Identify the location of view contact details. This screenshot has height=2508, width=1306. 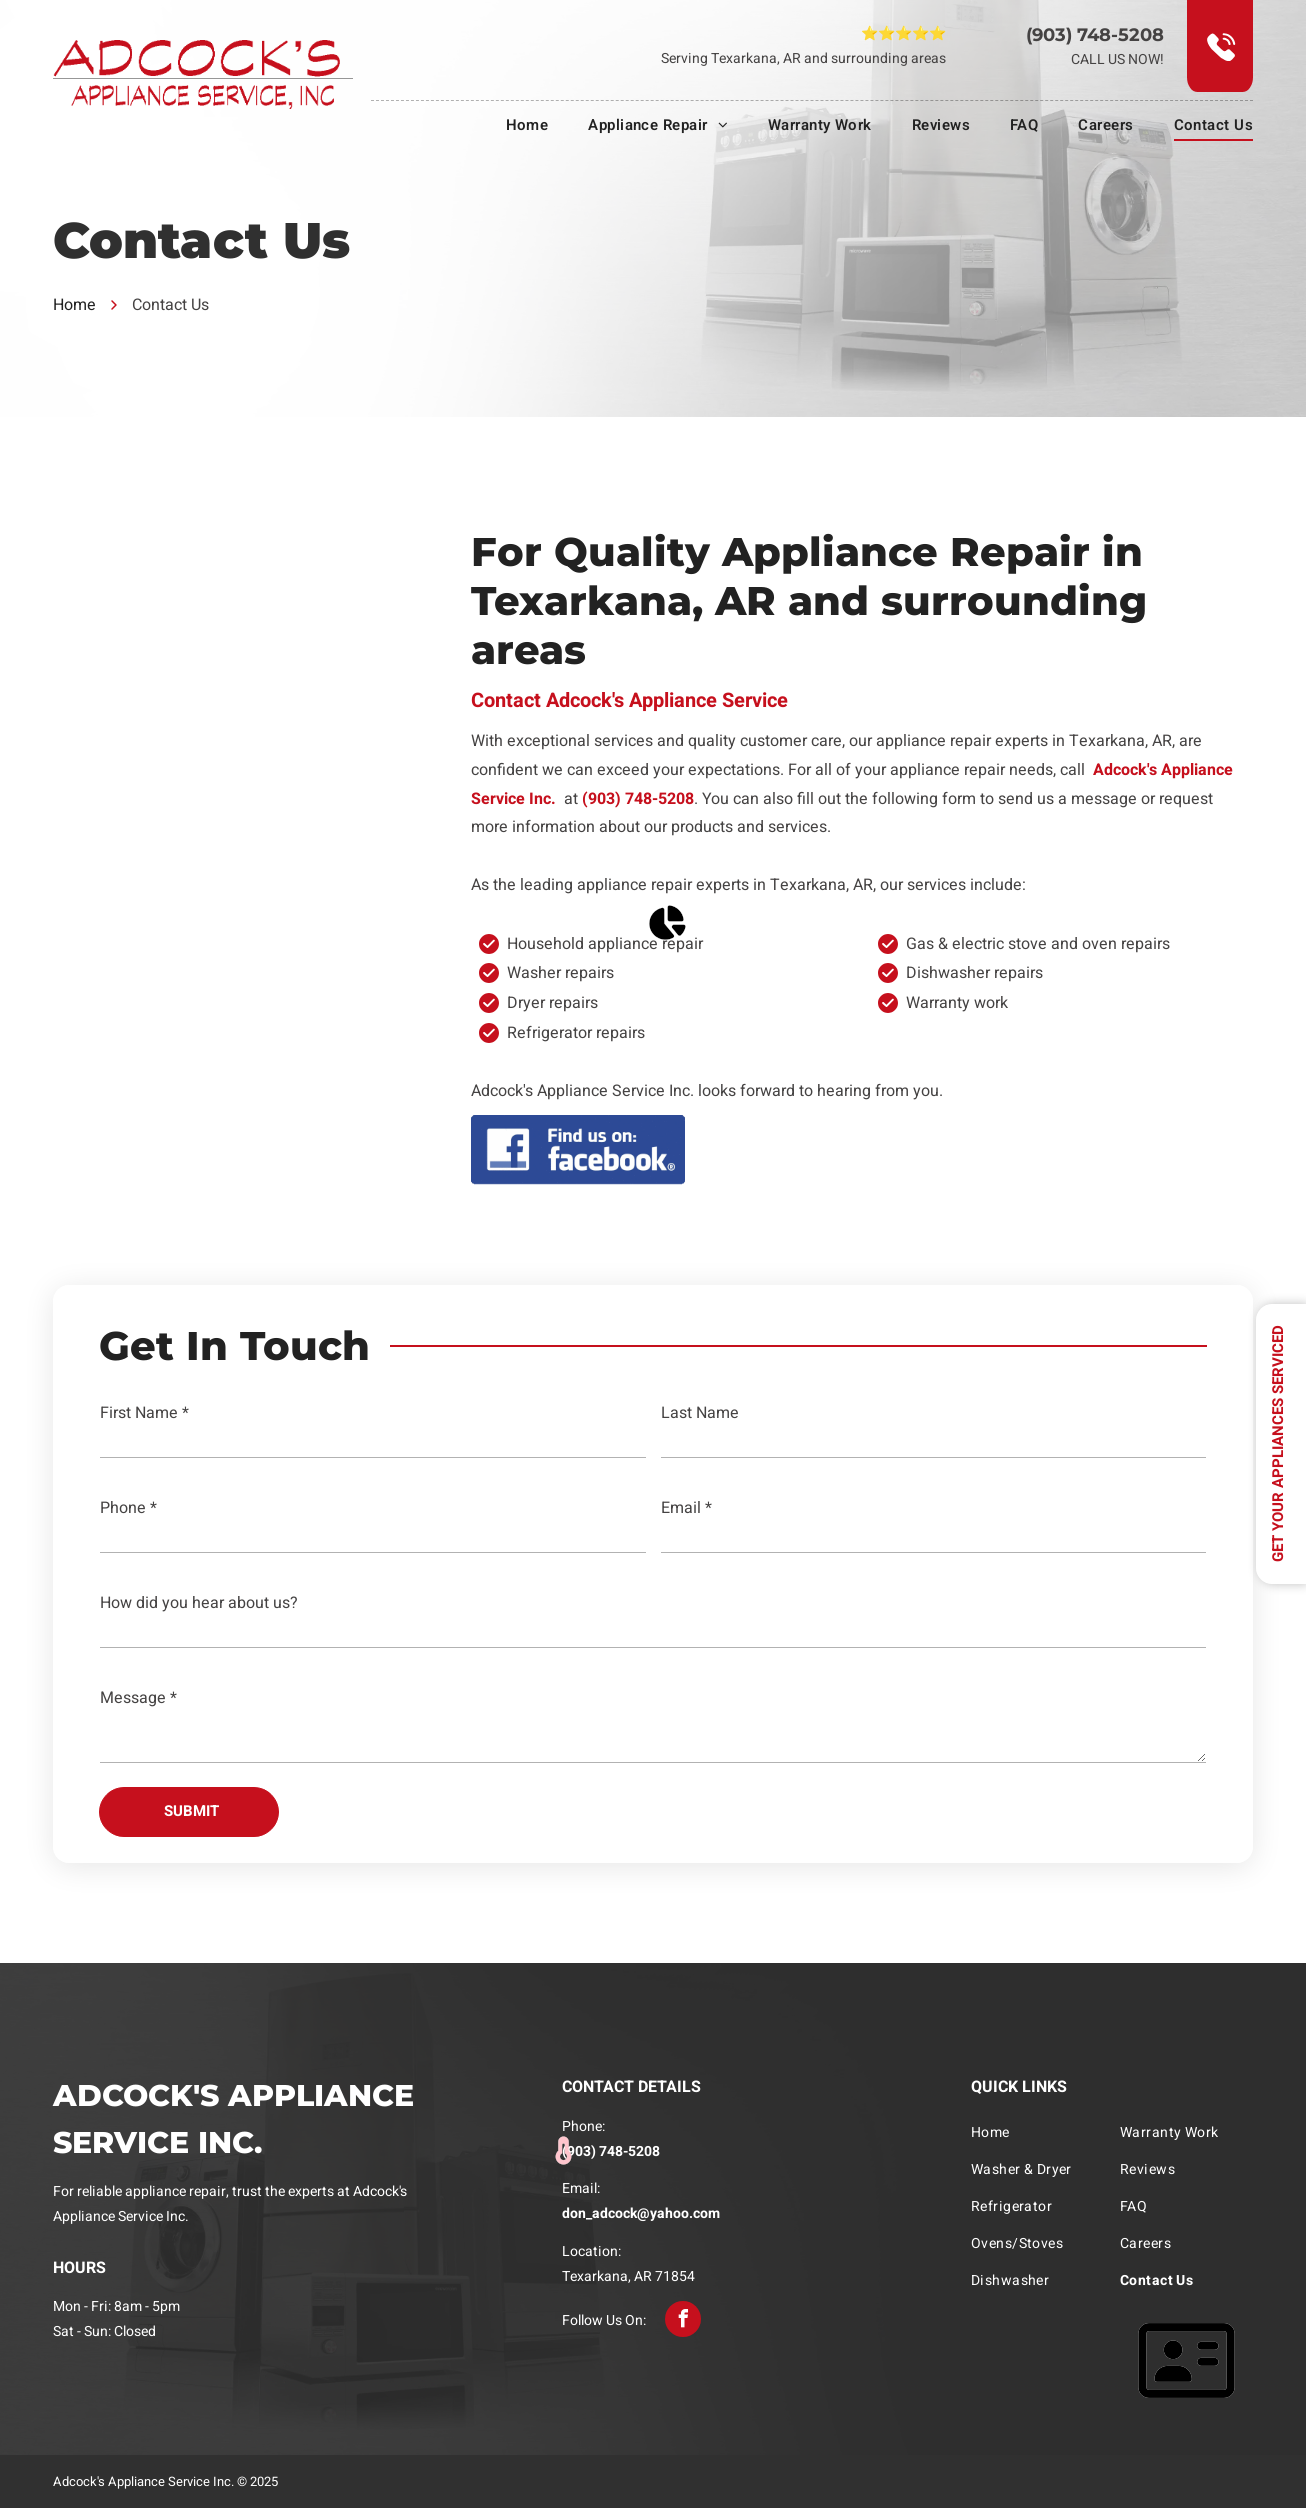
(1186, 2360).